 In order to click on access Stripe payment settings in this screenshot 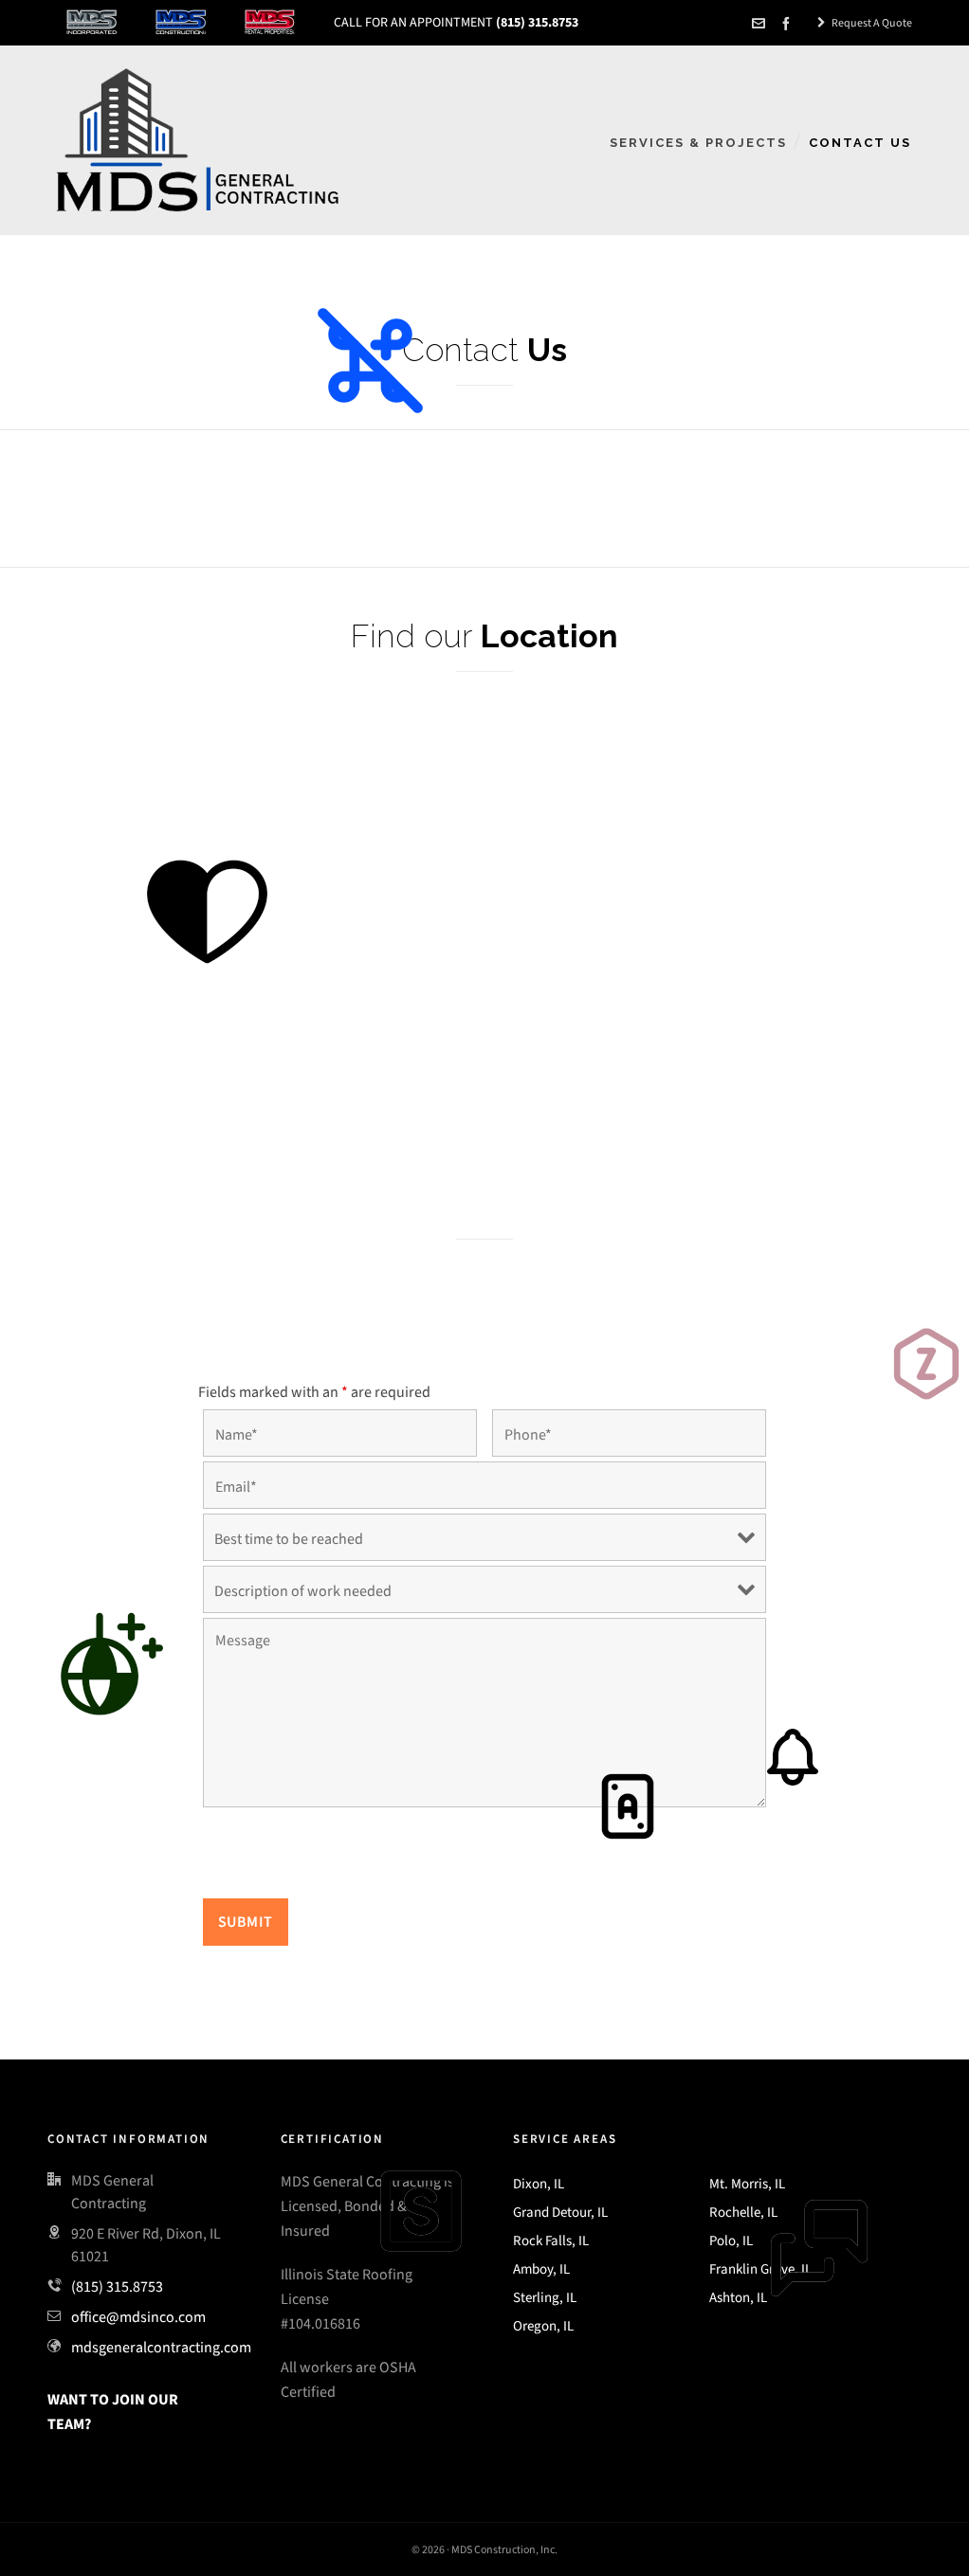, I will do `click(421, 2211)`.